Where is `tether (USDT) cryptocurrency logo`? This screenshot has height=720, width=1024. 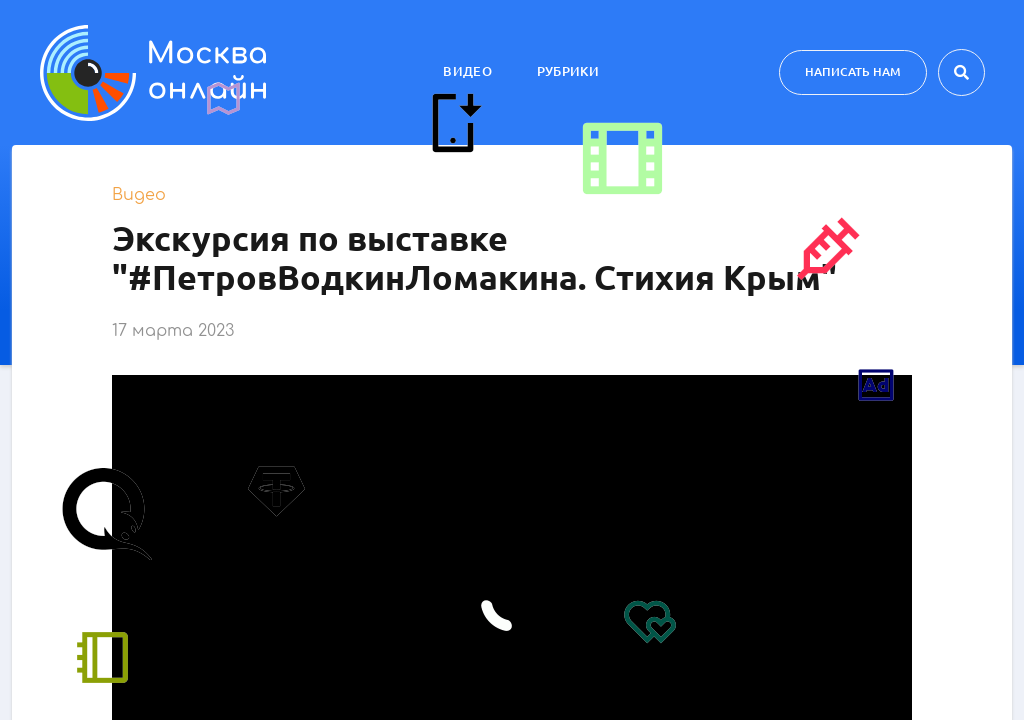
tether (USDT) cryptocurrency logo is located at coordinates (276, 491).